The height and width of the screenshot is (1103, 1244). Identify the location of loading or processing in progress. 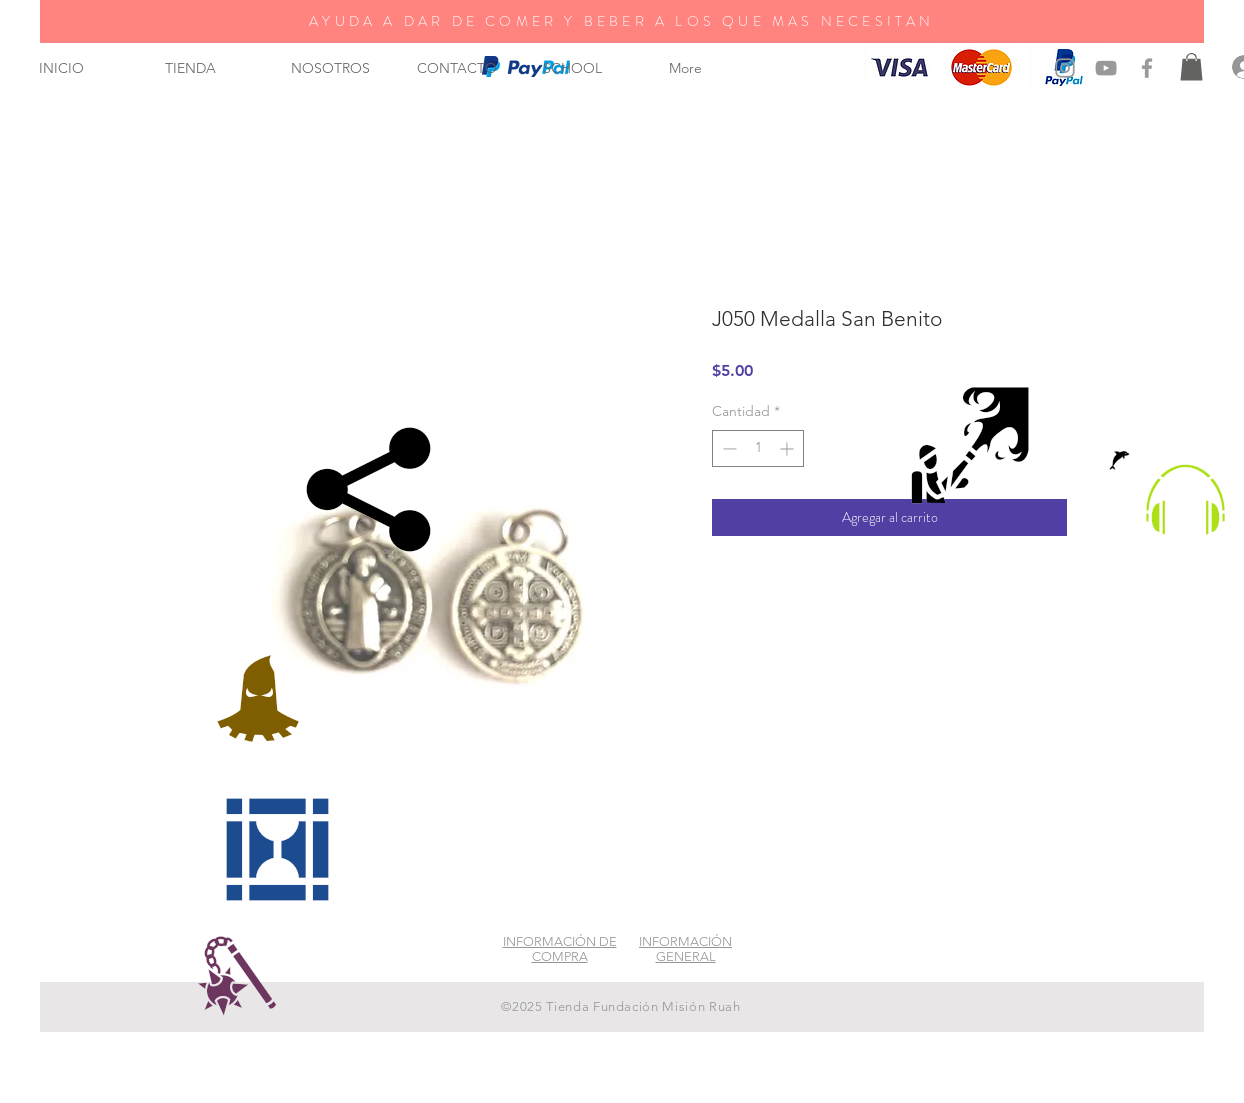
(277, 849).